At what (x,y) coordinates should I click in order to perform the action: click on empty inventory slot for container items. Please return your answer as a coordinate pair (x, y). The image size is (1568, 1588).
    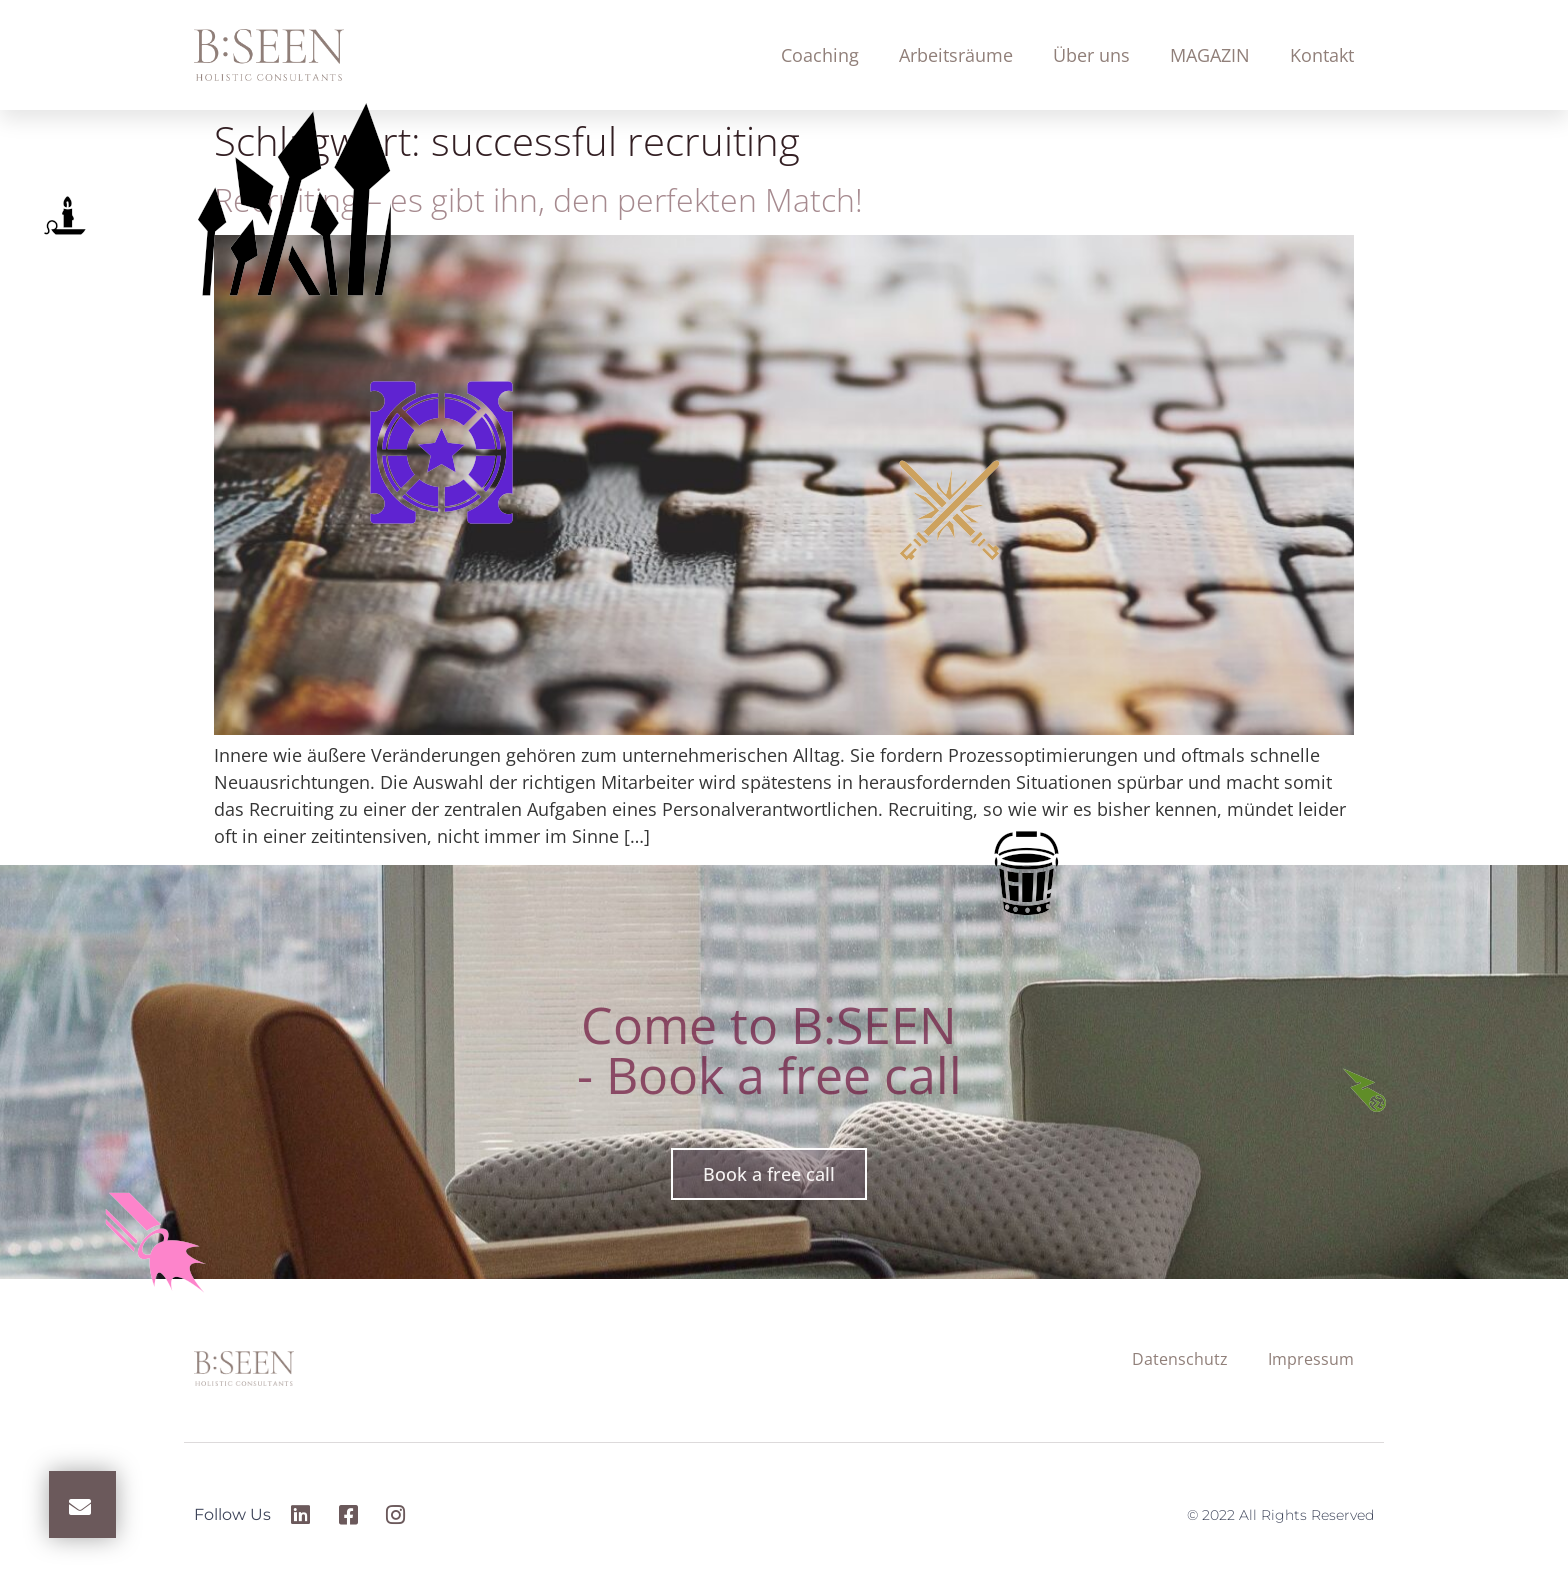
    Looking at the image, I should click on (1026, 870).